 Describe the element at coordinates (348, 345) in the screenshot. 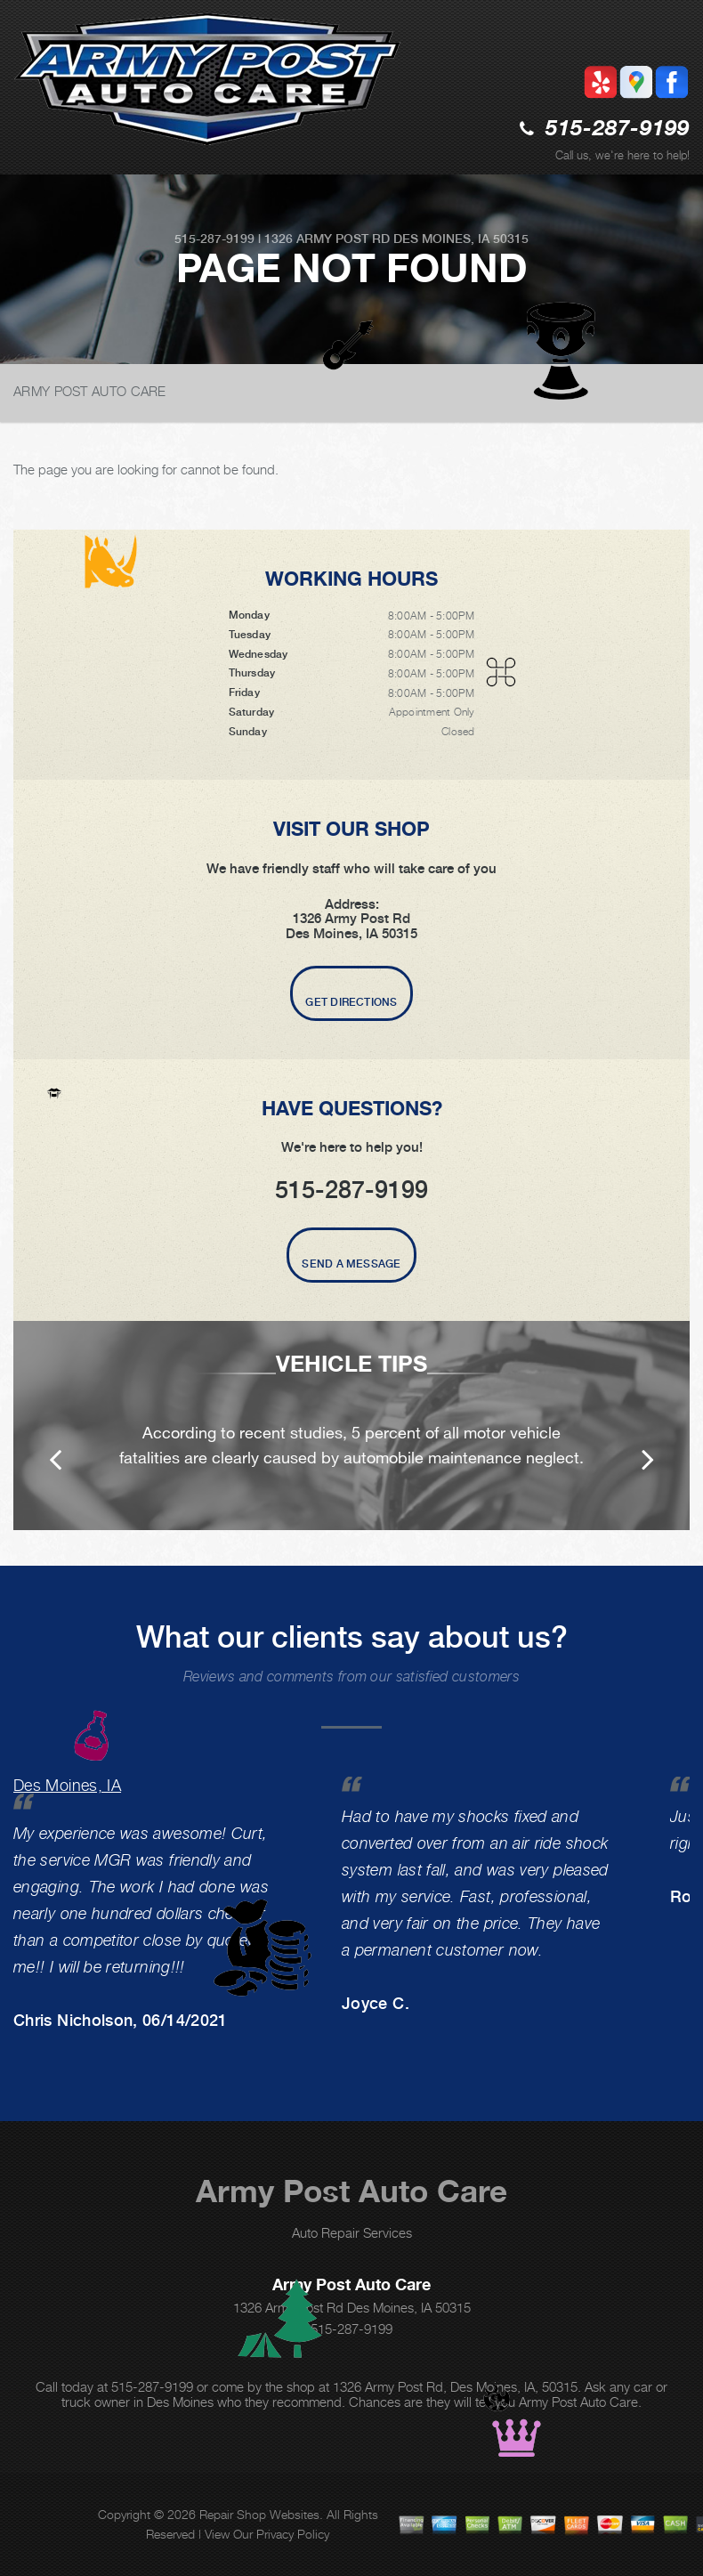

I see `access music or audio settings` at that location.